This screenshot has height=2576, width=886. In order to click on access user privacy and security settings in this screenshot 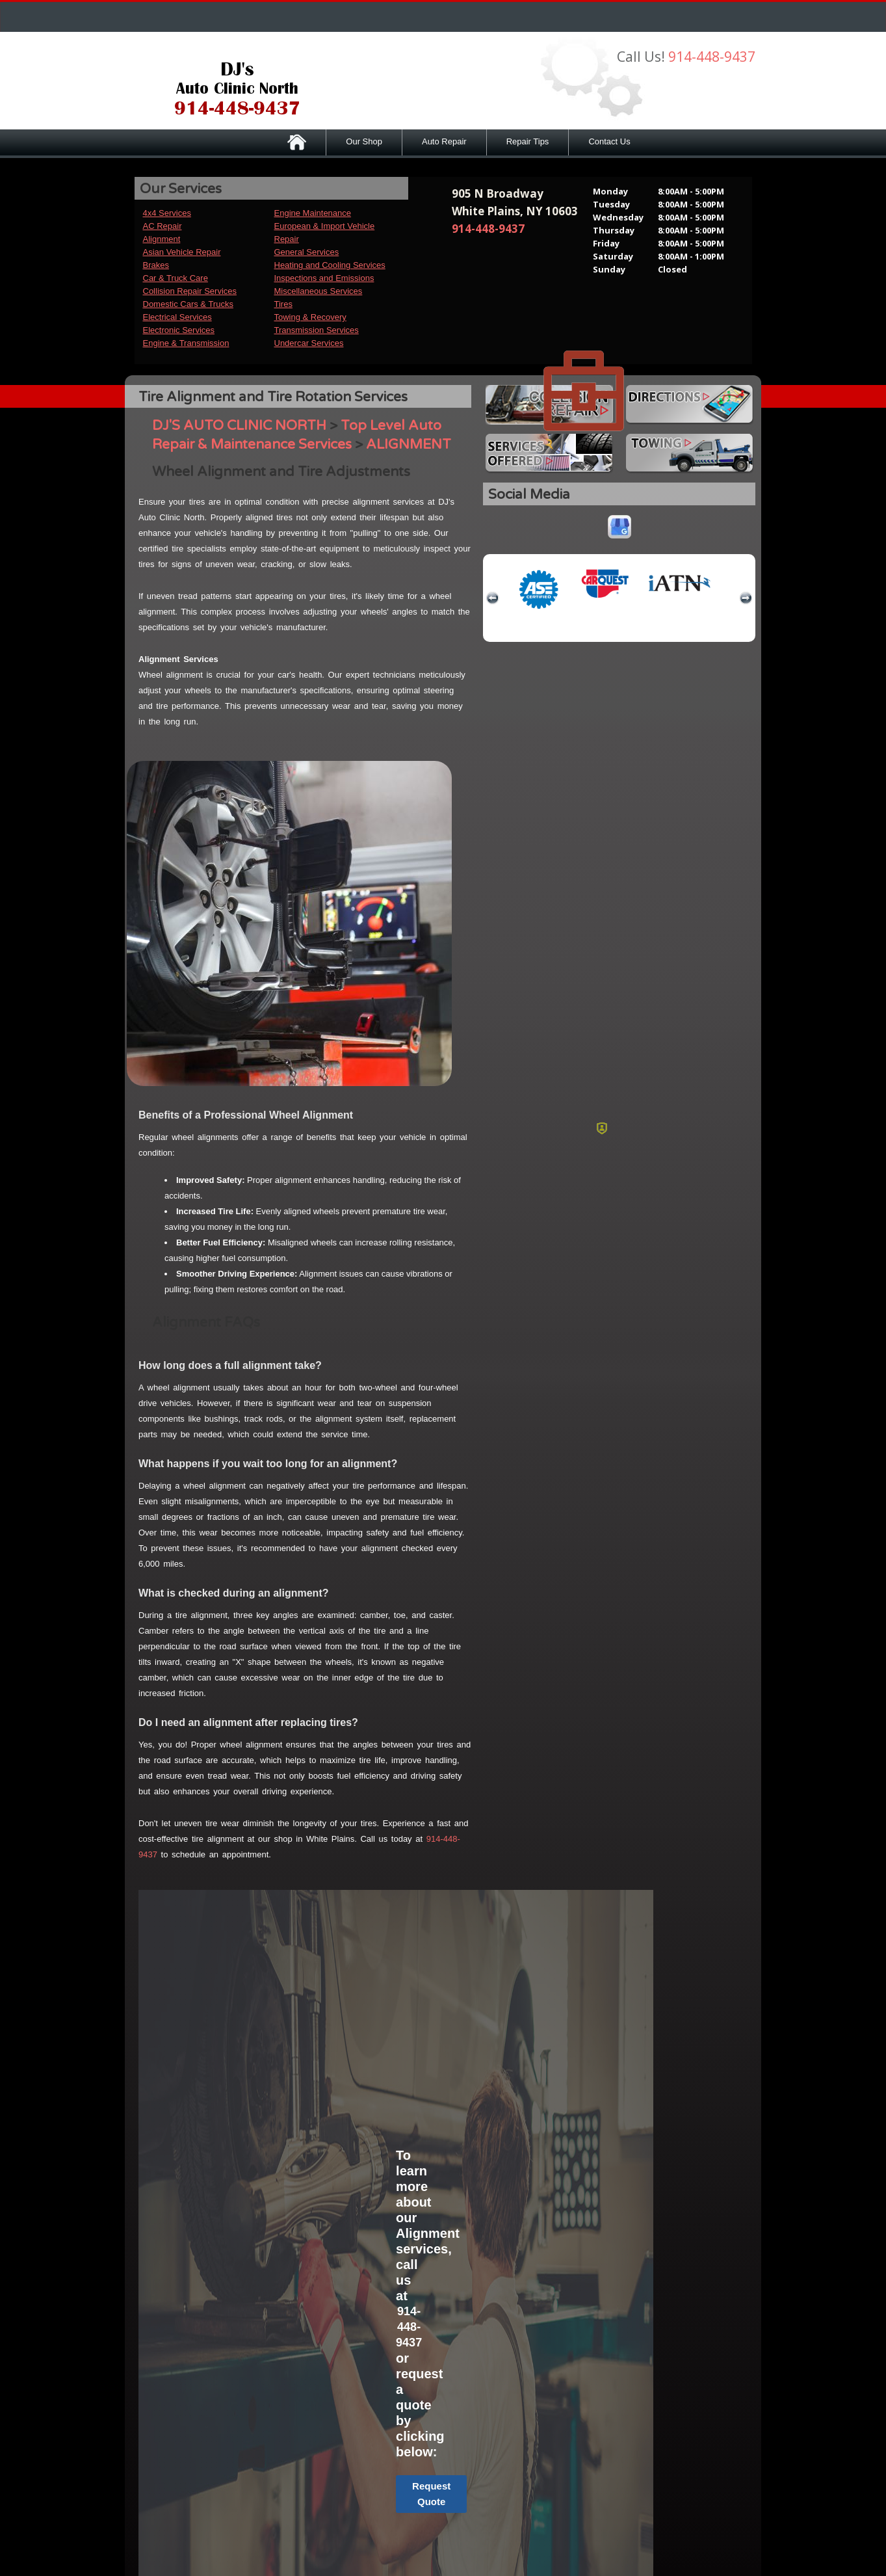, I will do `click(602, 1128)`.